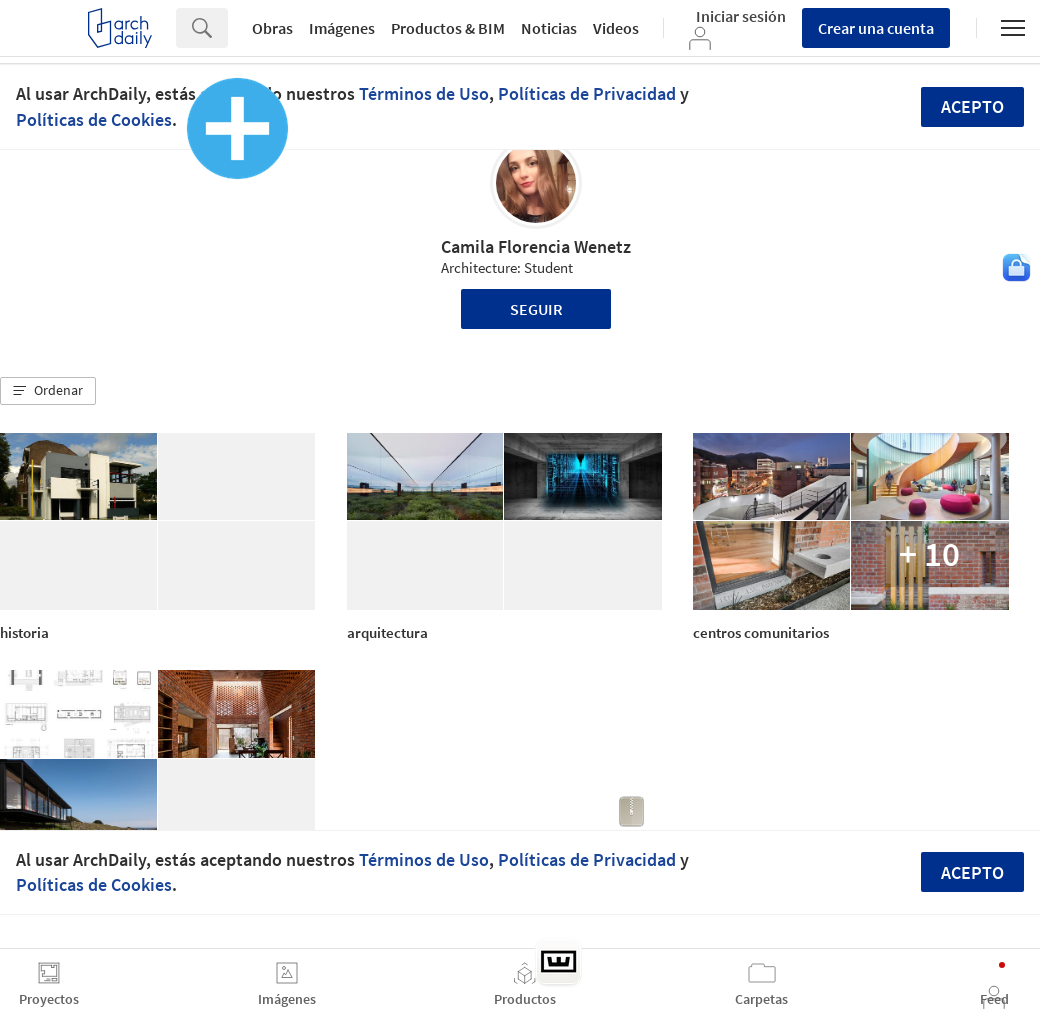  I want to click on open archive manager to compress or extract files, so click(631, 811).